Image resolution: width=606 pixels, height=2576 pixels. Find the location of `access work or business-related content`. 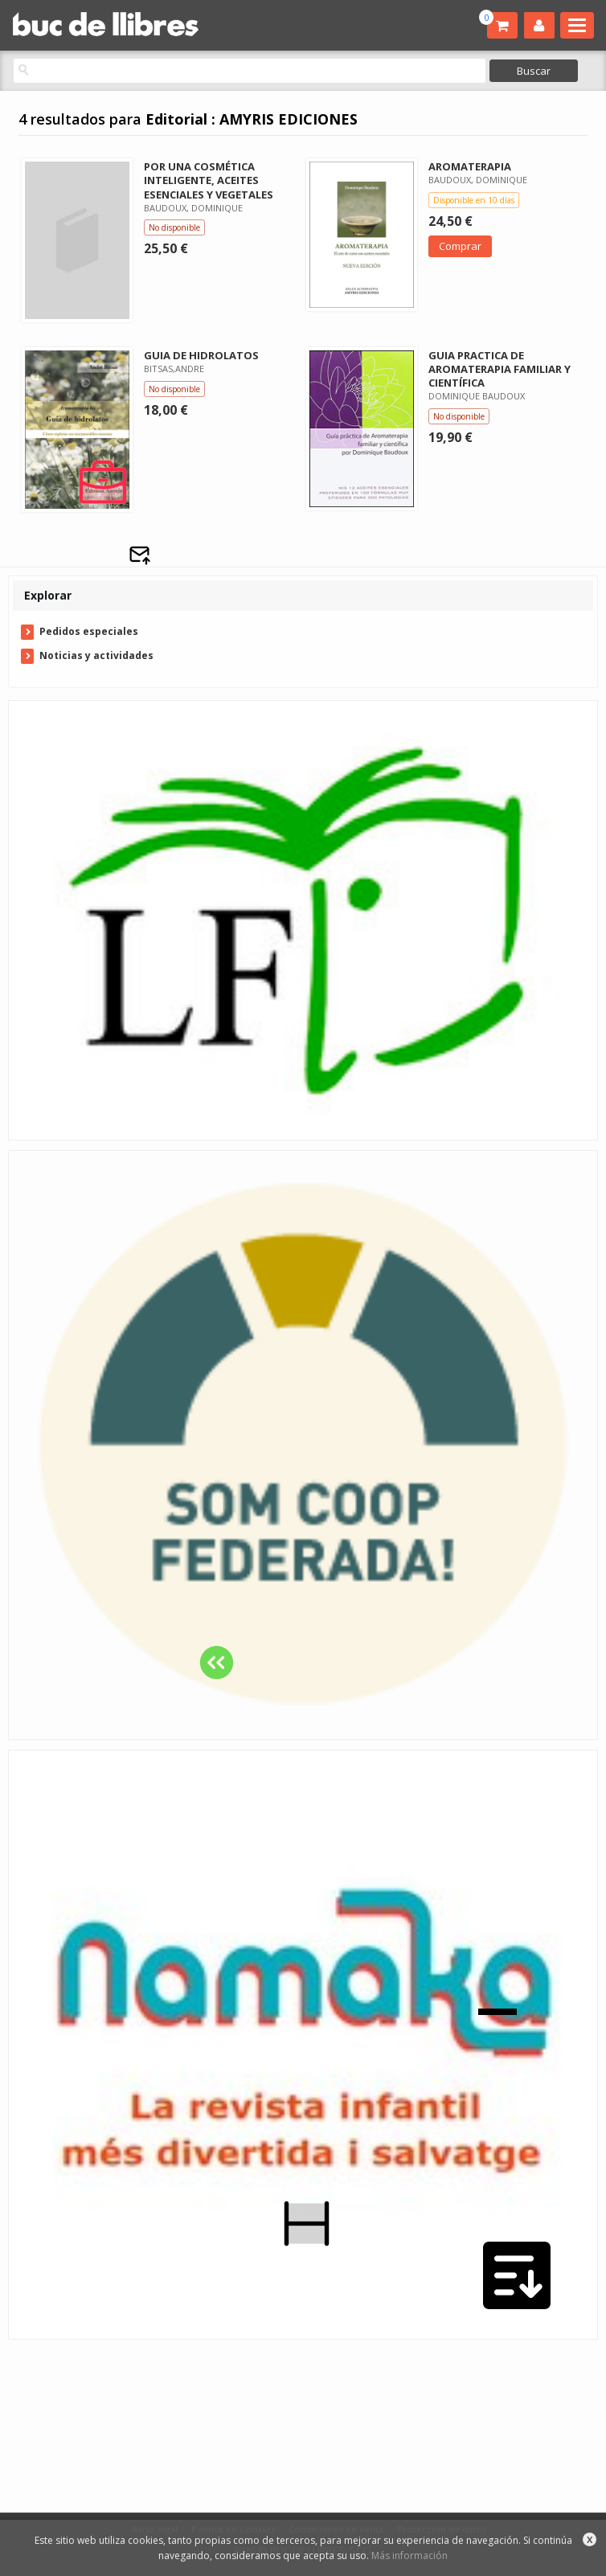

access work or business-related content is located at coordinates (103, 484).